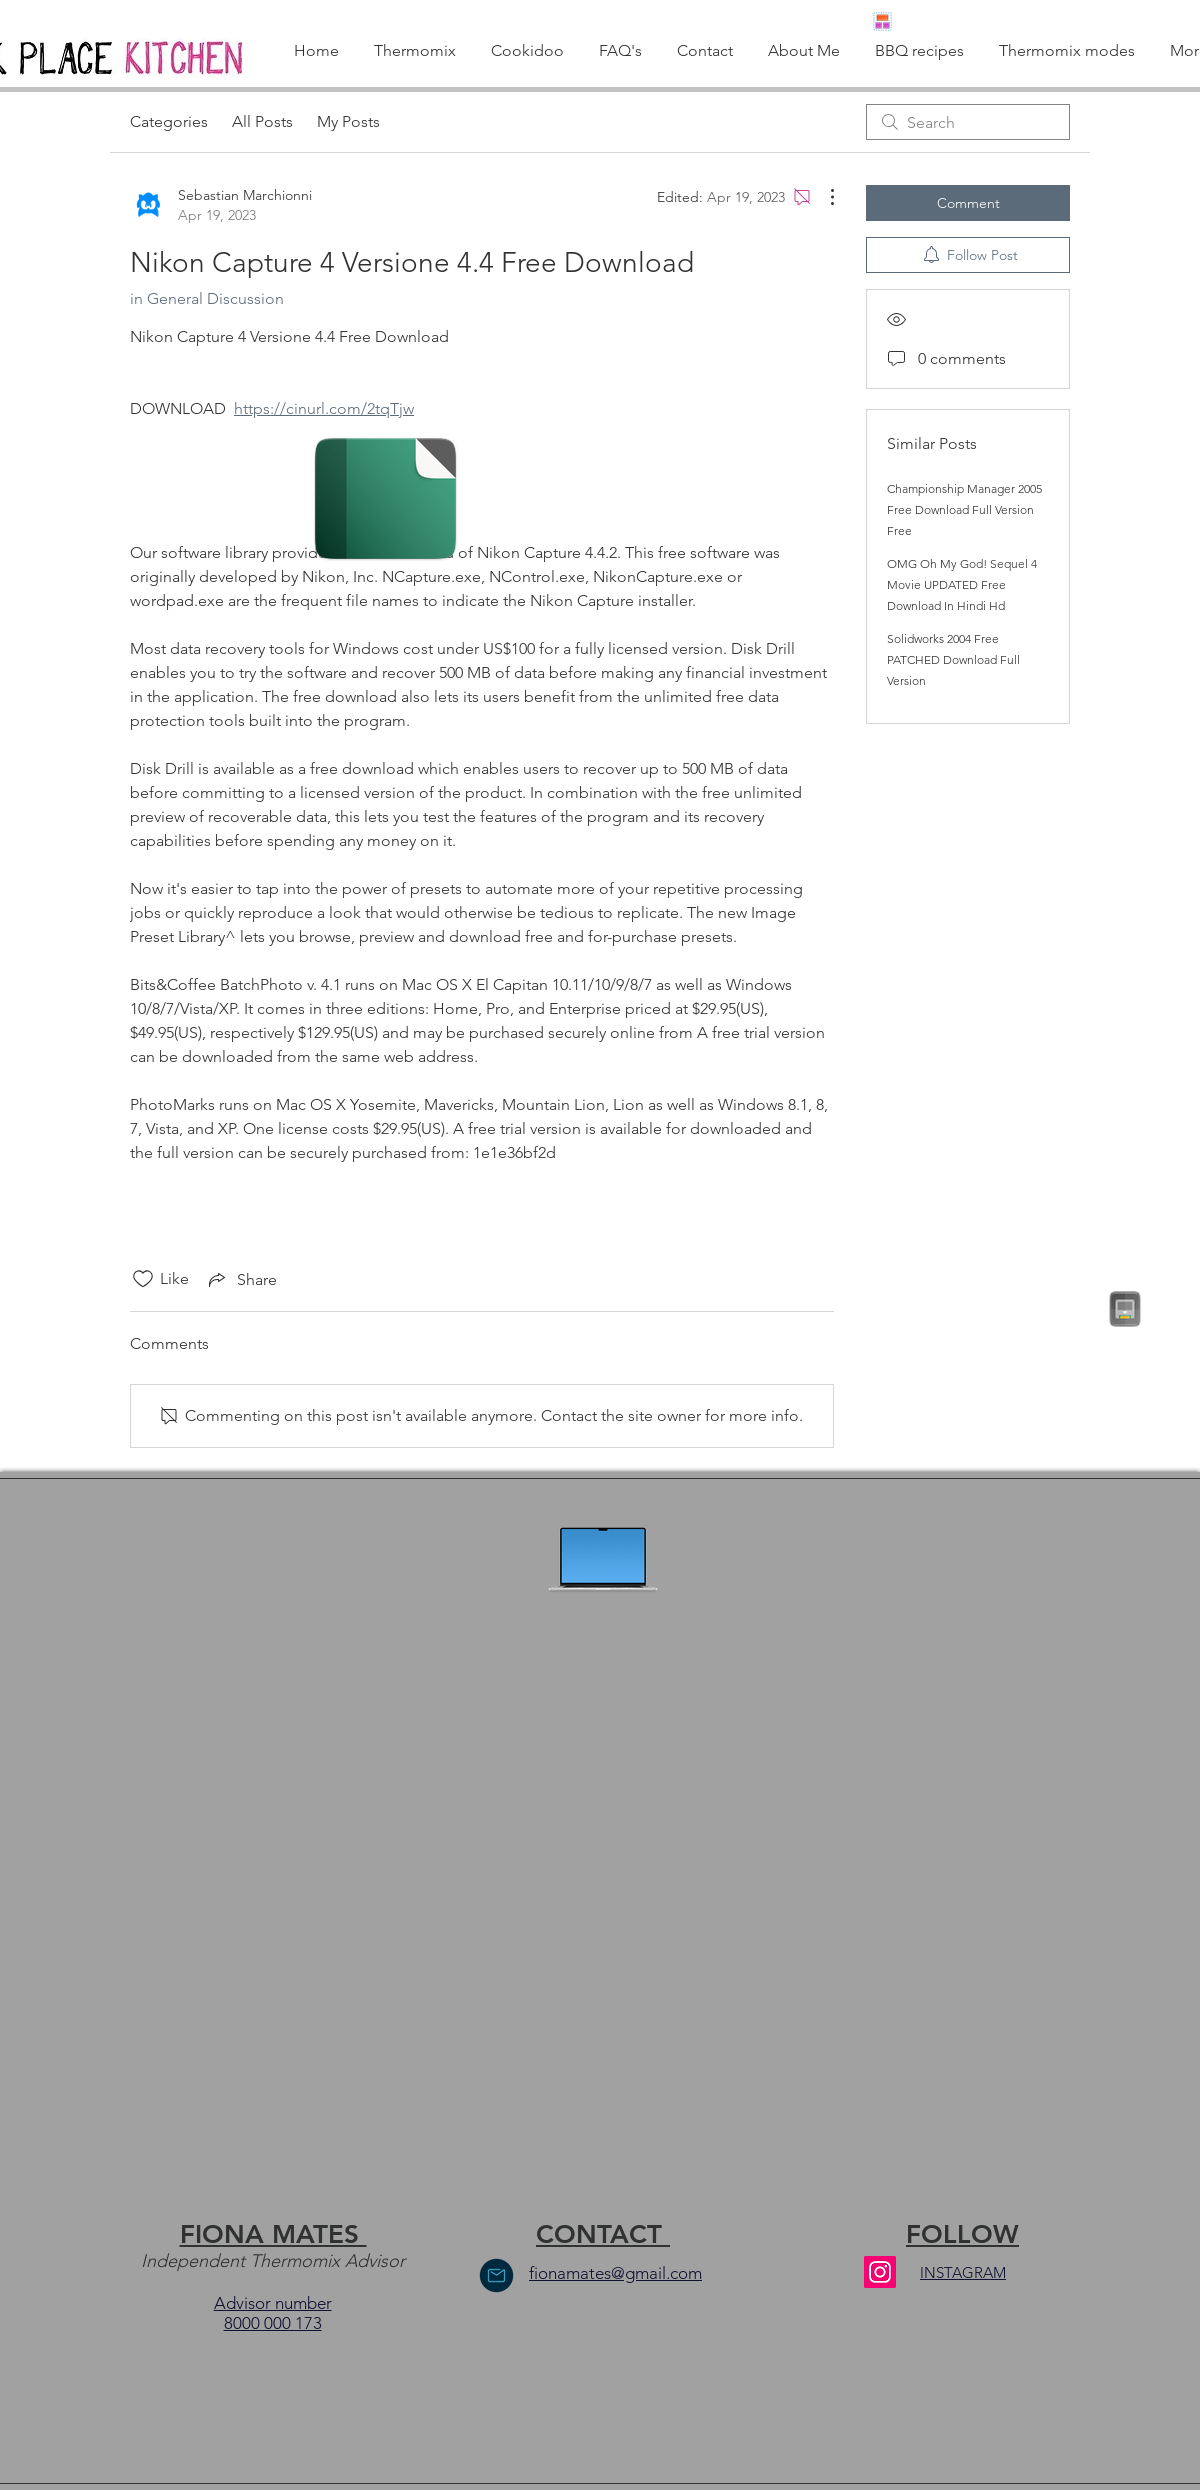 The width and height of the screenshot is (1200, 2490). What do you see at coordinates (882, 21) in the screenshot?
I see `select all items in the current view` at bounding box center [882, 21].